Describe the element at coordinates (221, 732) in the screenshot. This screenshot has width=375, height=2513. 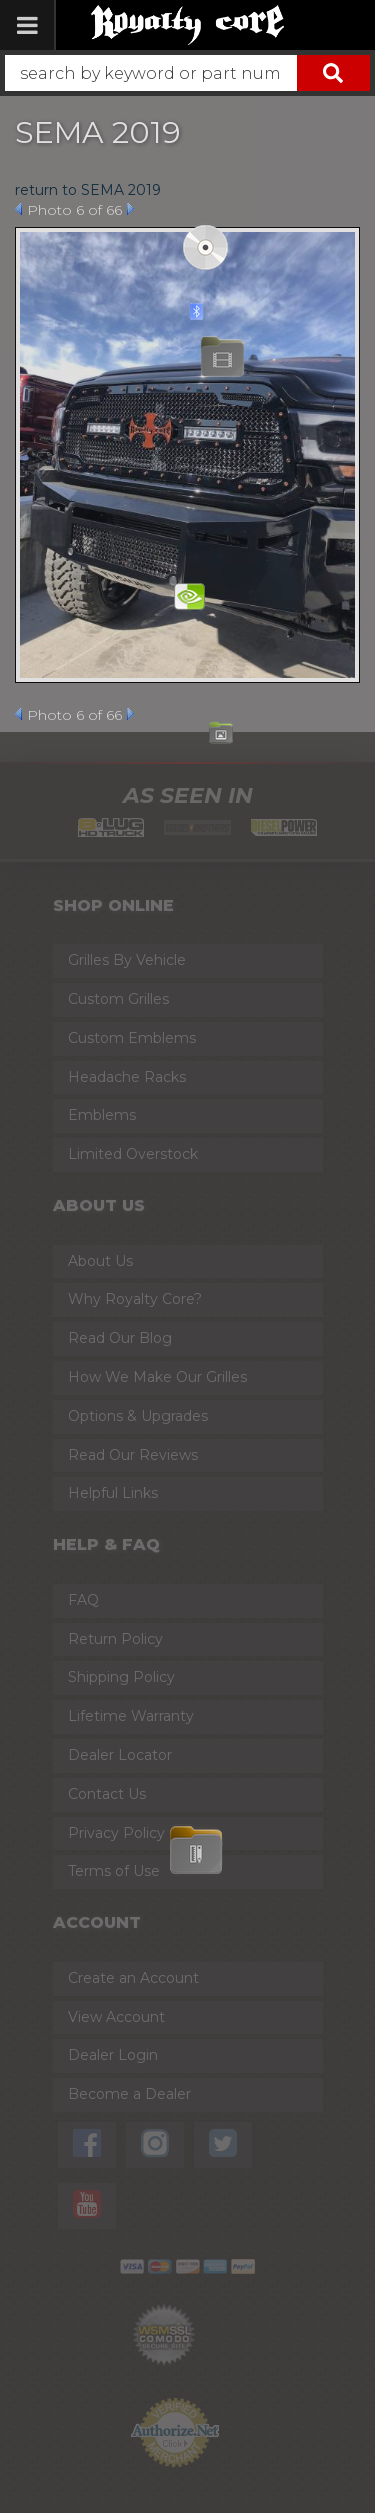
I see `open pictures folder` at that location.